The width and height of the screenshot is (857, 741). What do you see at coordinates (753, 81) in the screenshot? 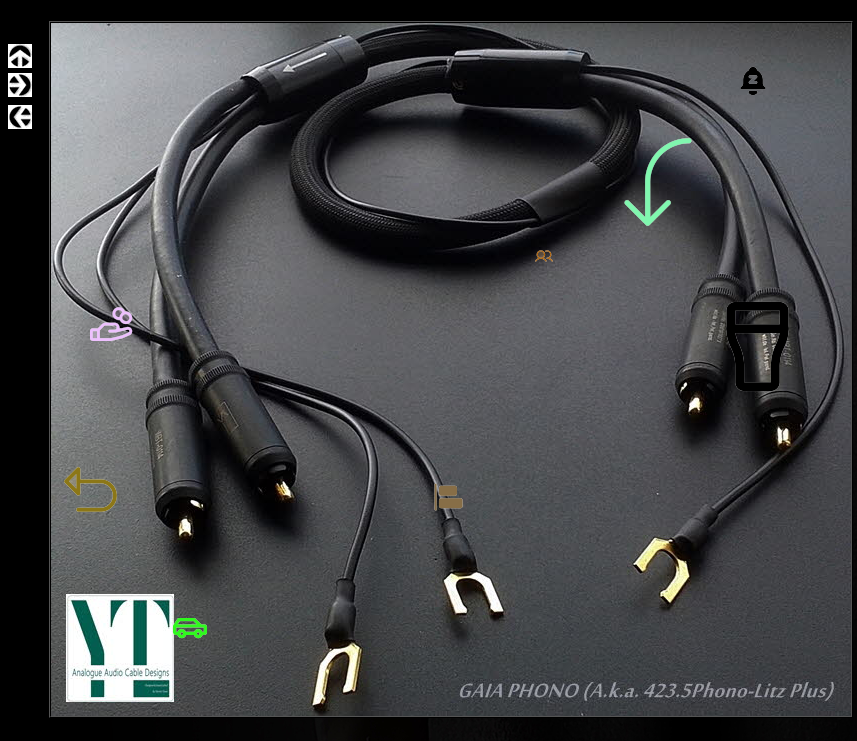
I see `mute notifications or enable do not disturb mode` at bounding box center [753, 81].